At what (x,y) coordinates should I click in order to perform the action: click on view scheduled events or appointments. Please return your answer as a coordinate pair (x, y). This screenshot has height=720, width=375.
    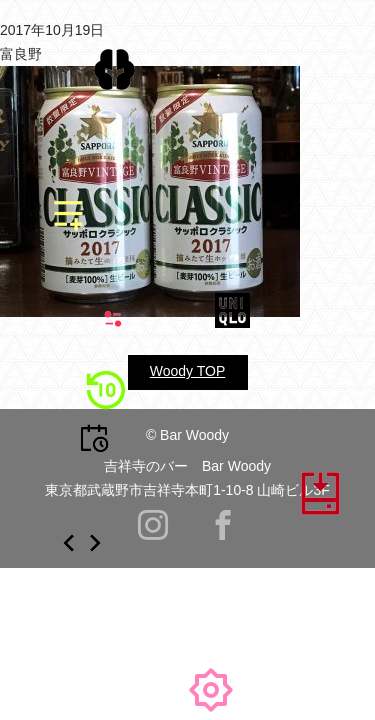
    Looking at the image, I should click on (94, 439).